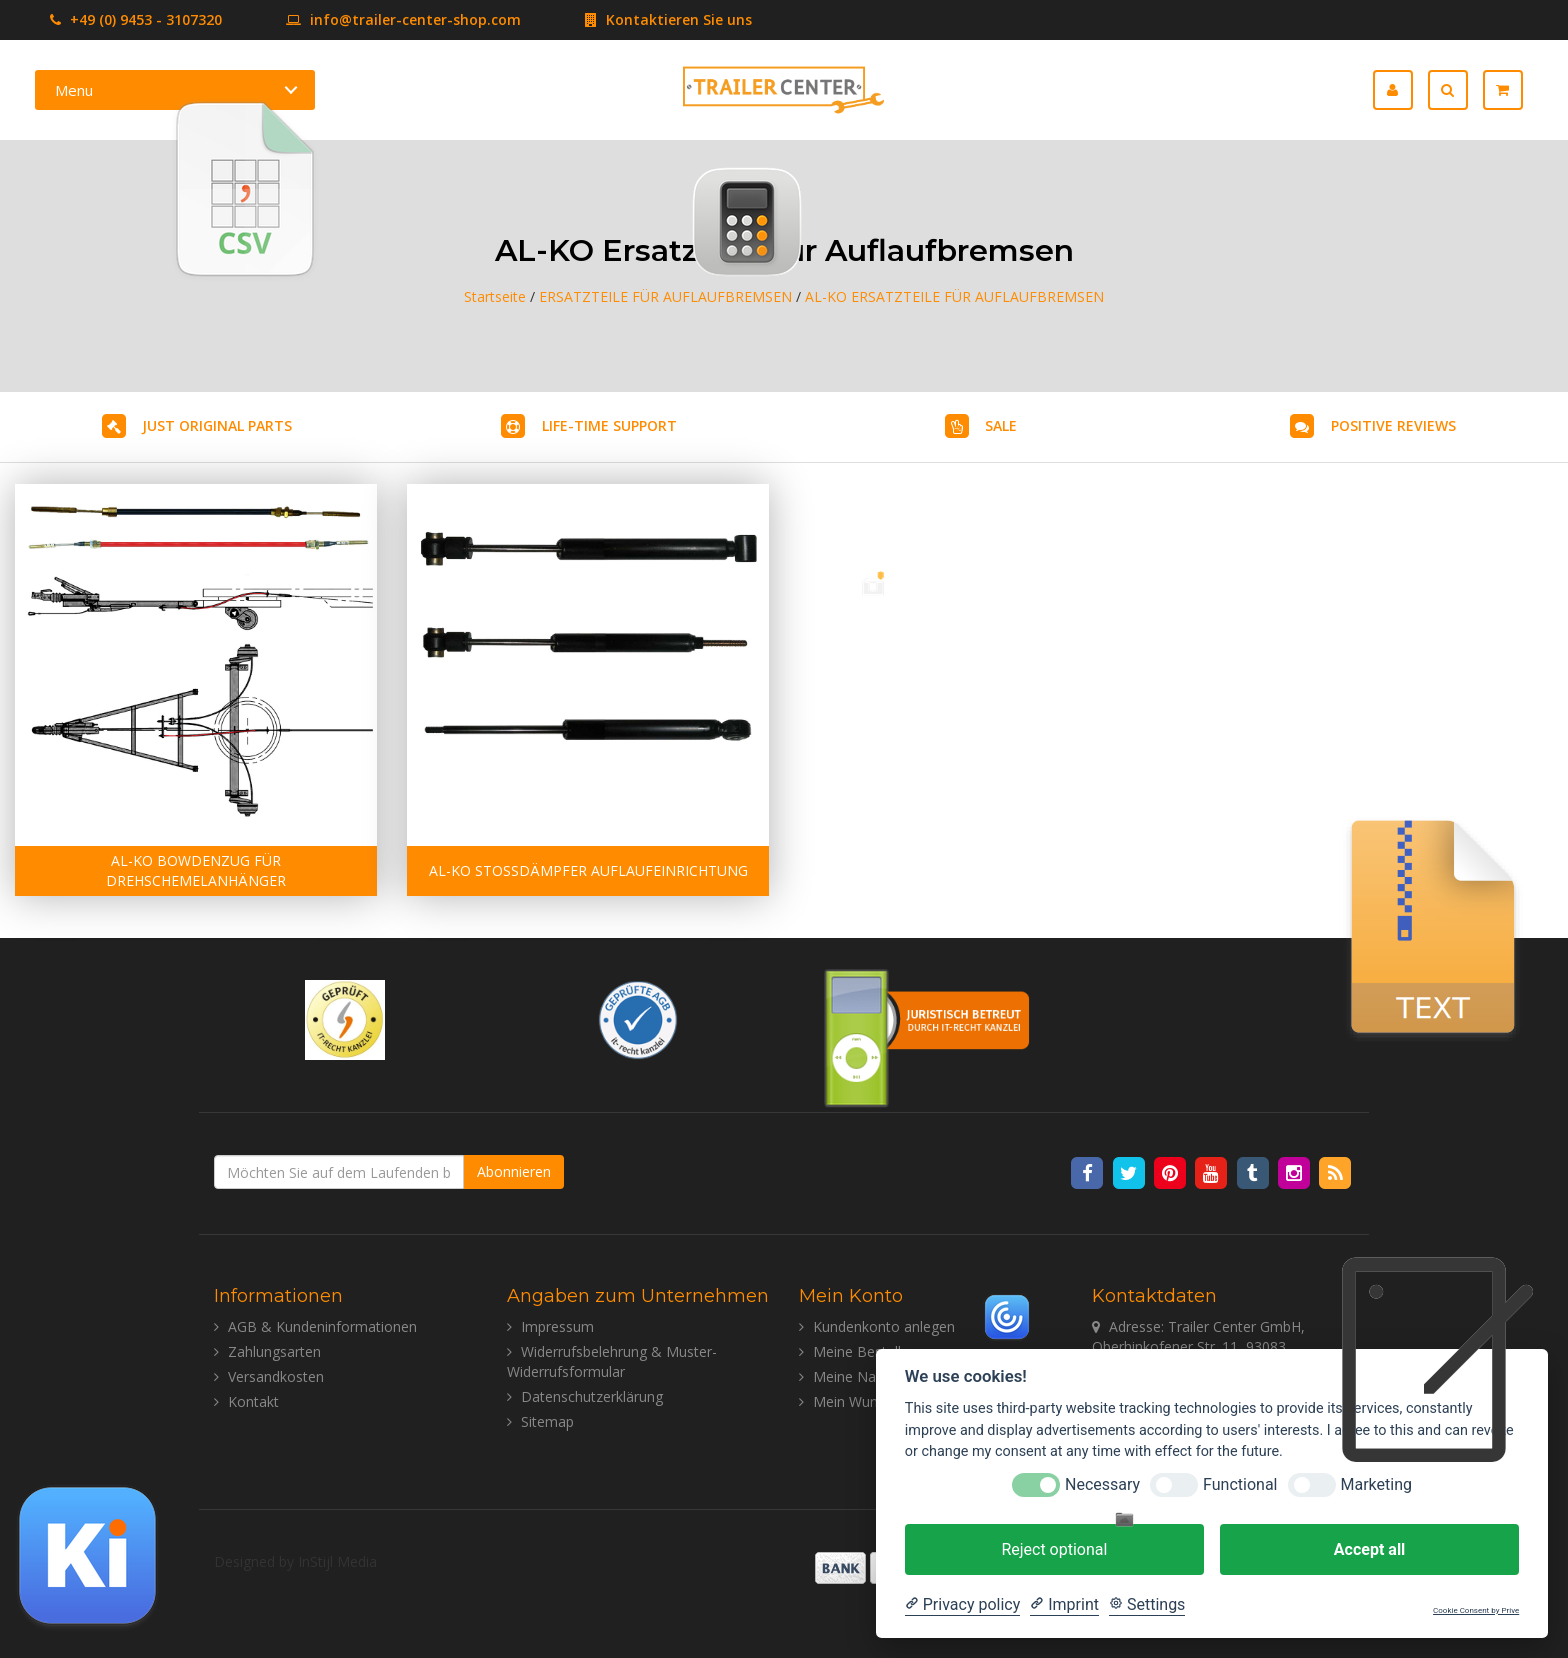  Describe the element at coordinates (873, 583) in the screenshot. I see `security updates are available for your system` at that location.